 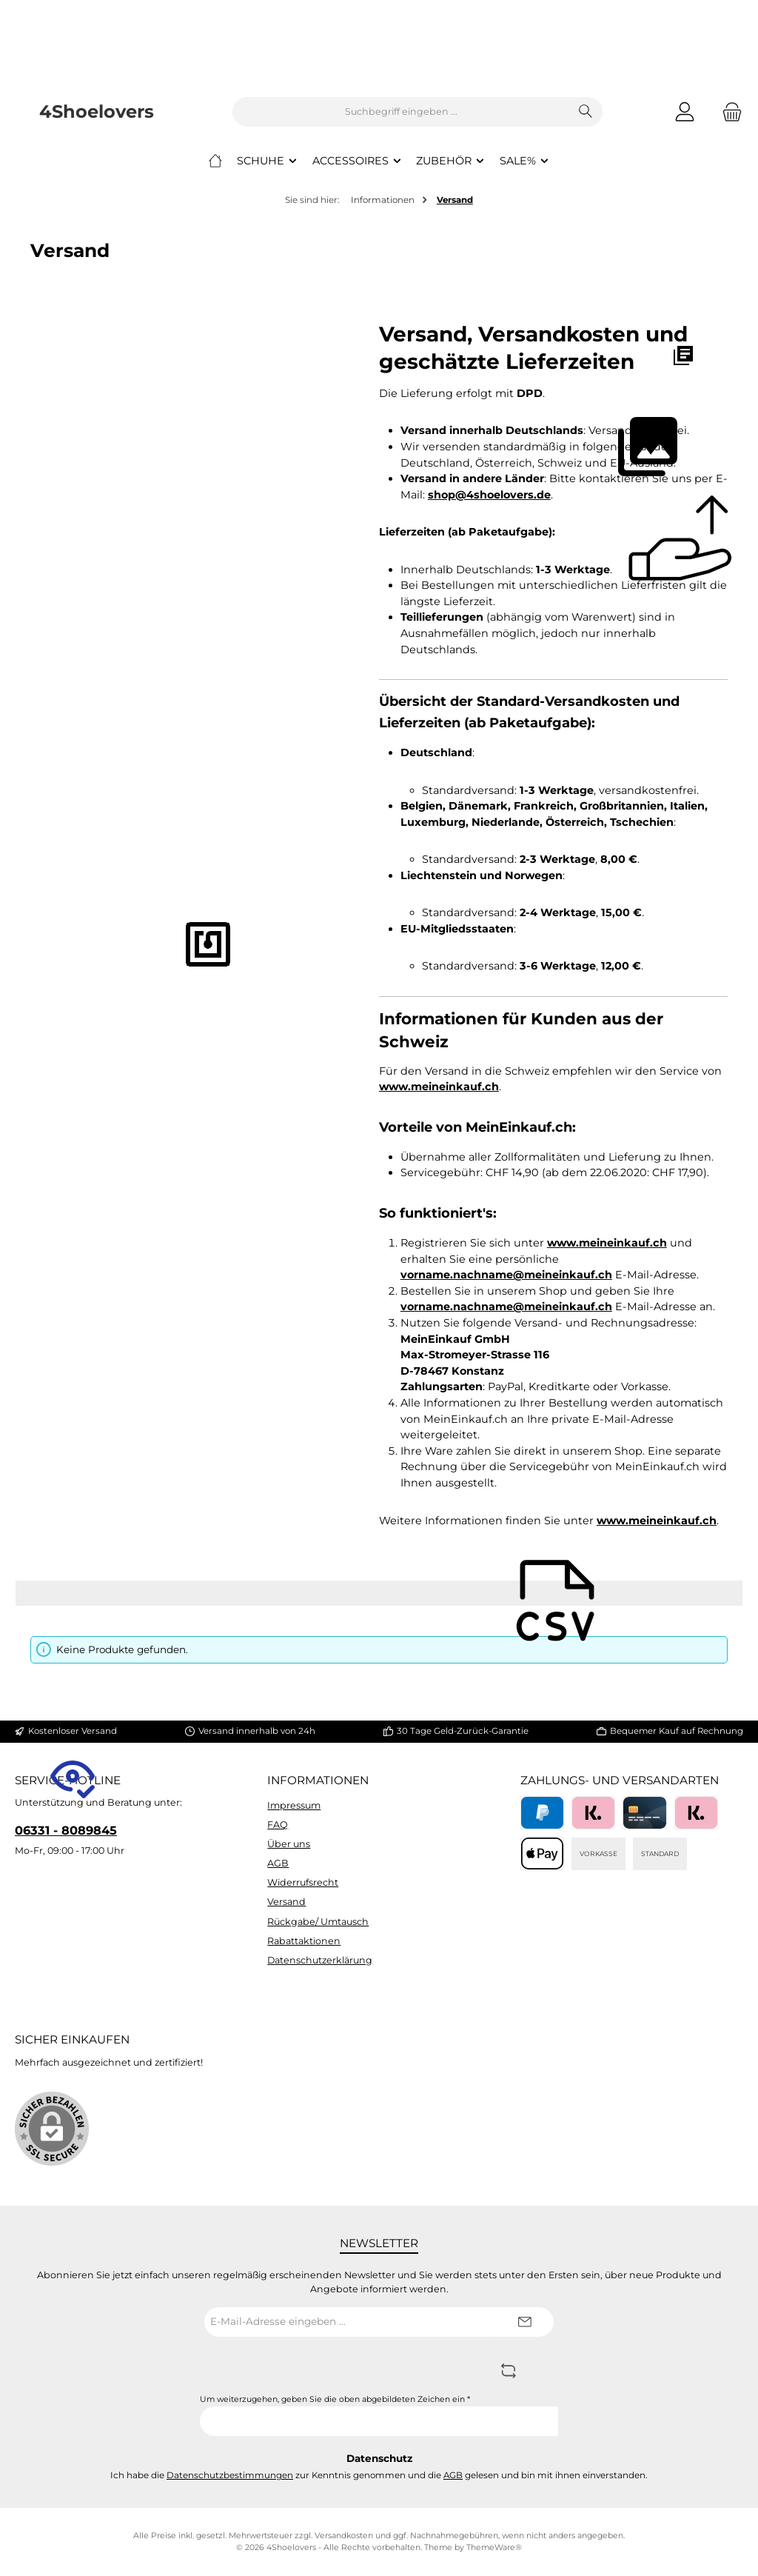 I want to click on upload or share content manually, so click(x=683, y=543).